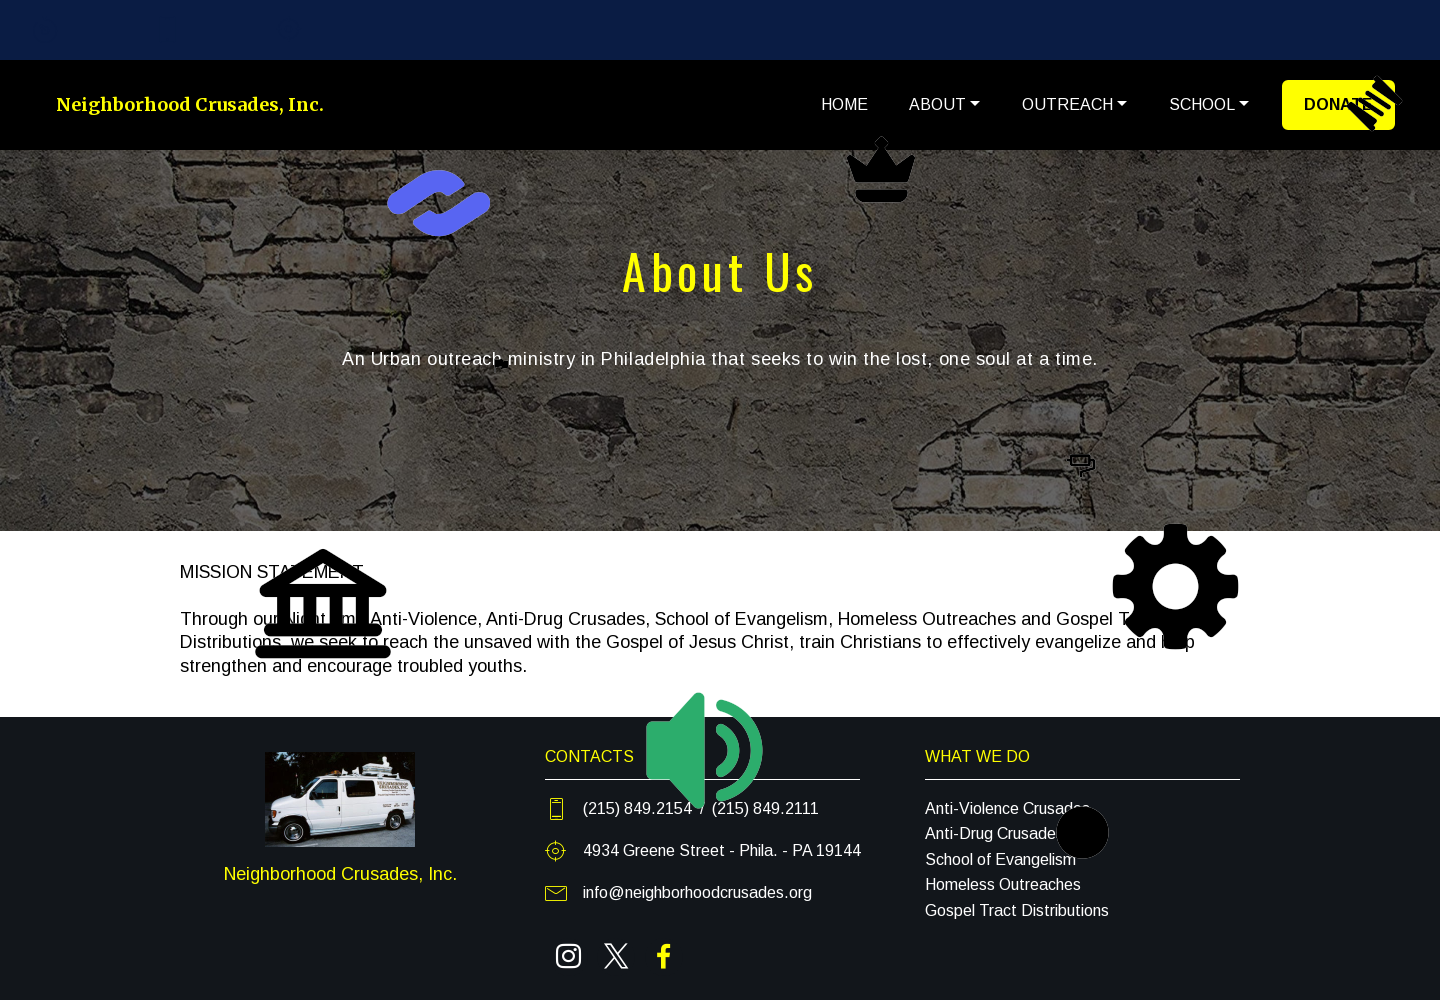 This screenshot has width=1440, height=1000. Describe the element at coordinates (881, 169) in the screenshot. I see `indicates server owner status` at that location.